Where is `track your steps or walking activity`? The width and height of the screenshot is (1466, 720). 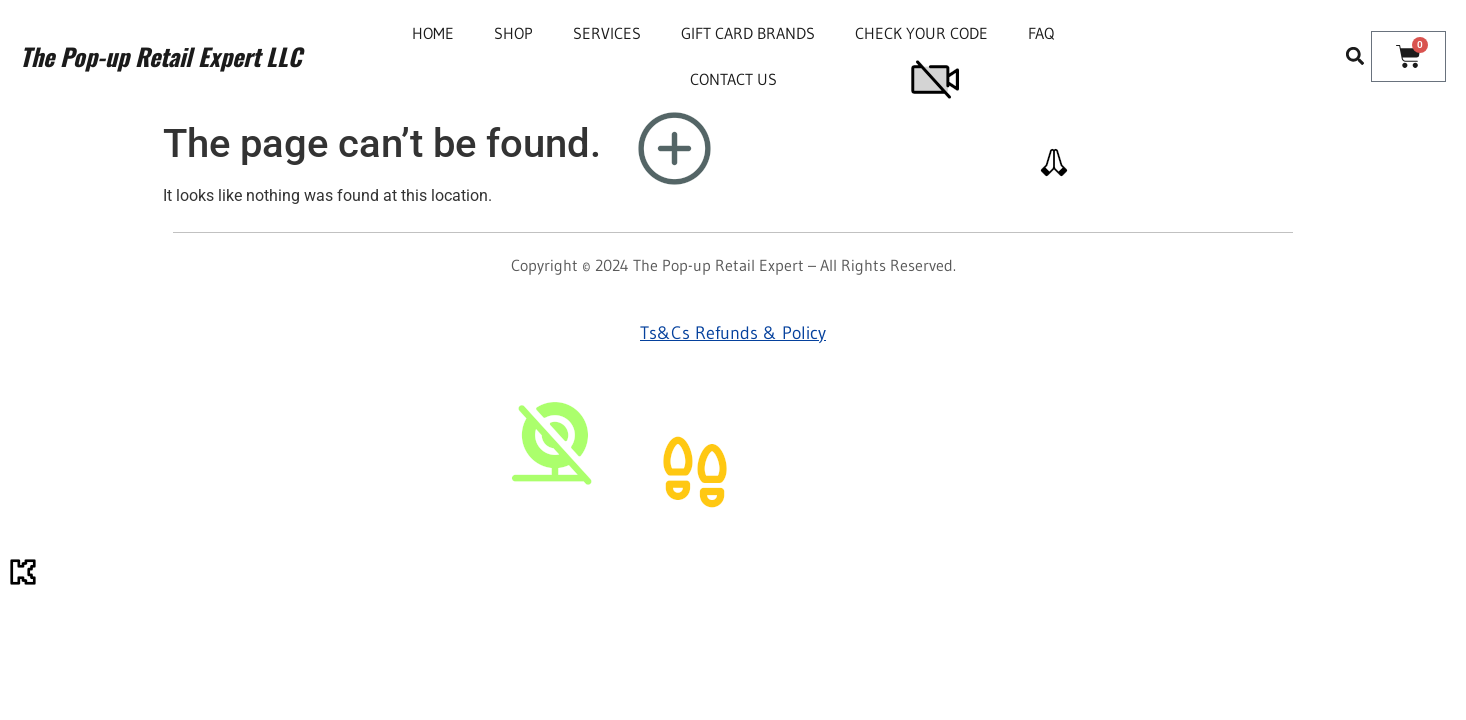 track your steps or walking activity is located at coordinates (695, 472).